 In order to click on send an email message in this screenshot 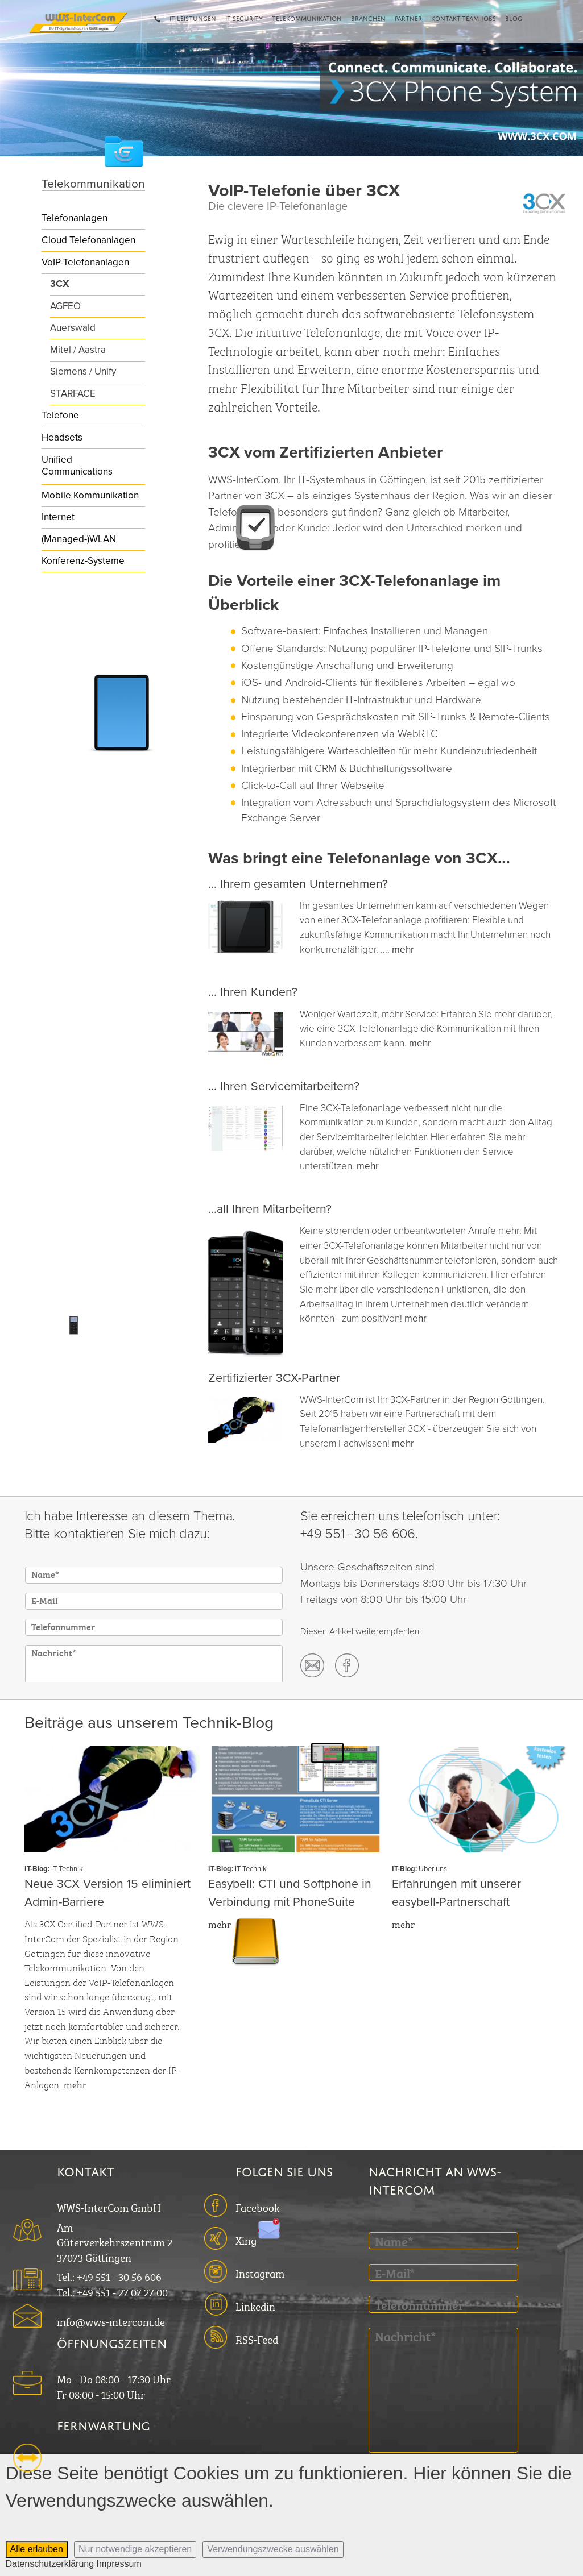, I will do `click(269, 2230)`.